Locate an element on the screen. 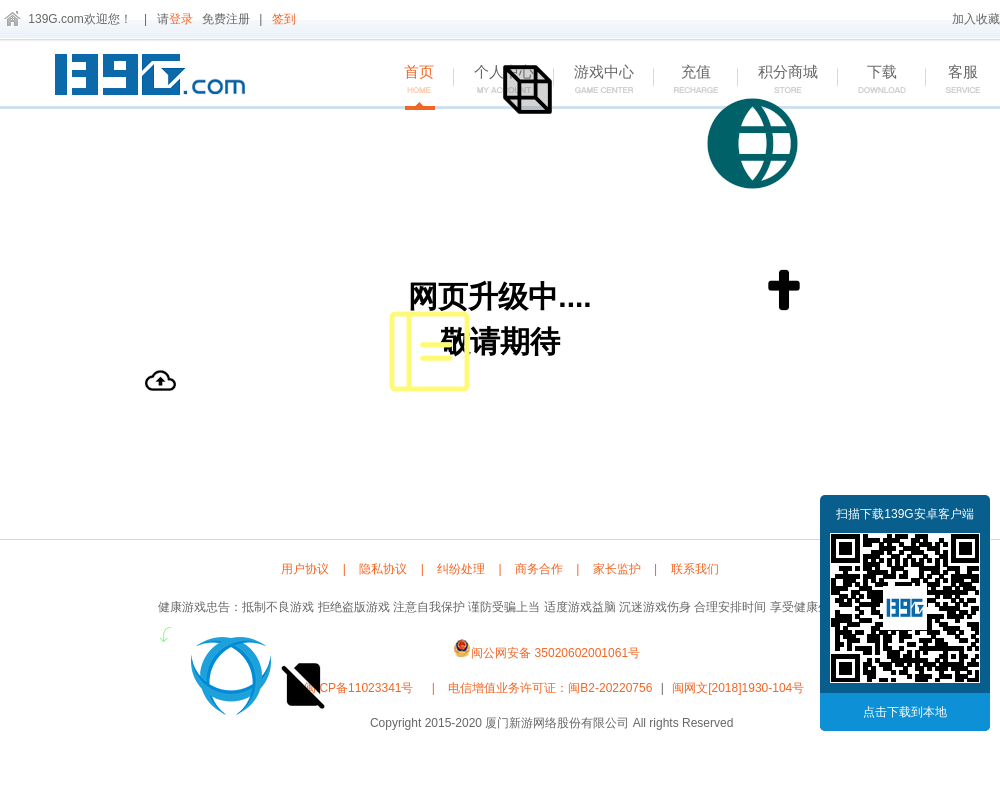  religious or faith-related content is located at coordinates (784, 290).